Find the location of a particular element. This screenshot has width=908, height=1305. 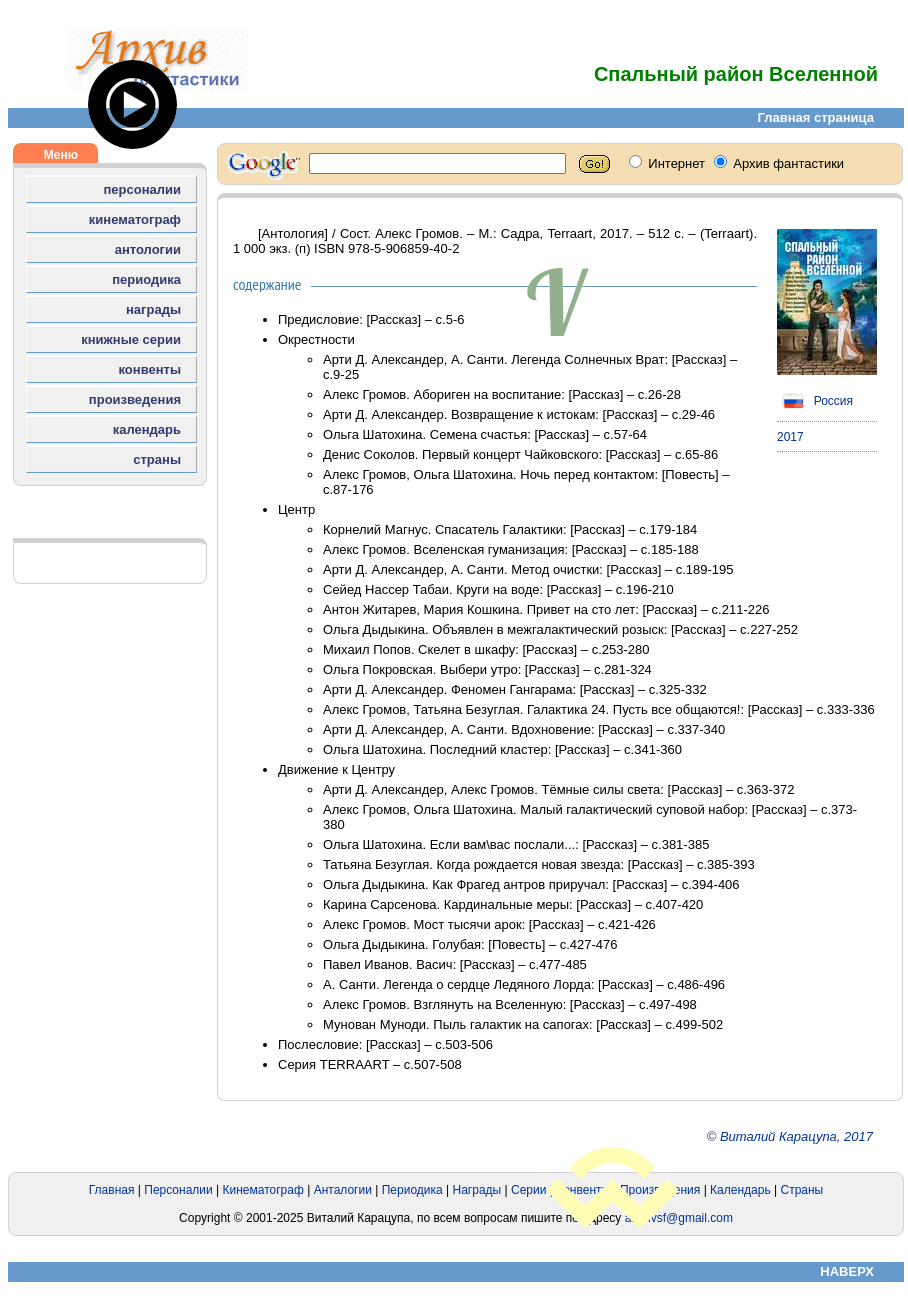

vala programming language logo is located at coordinates (558, 302).